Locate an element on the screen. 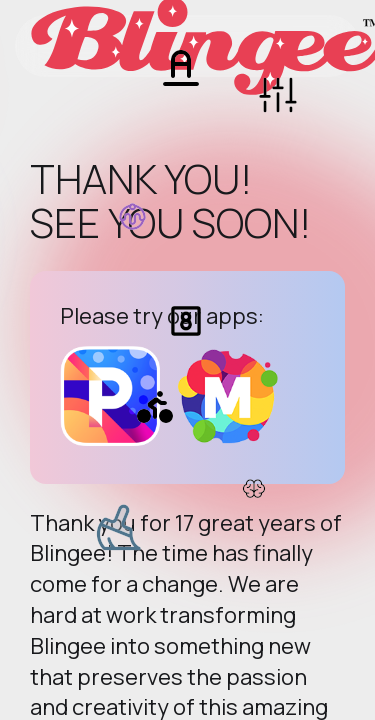 The width and height of the screenshot is (375, 720). select or input the number eight is located at coordinates (186, 321).